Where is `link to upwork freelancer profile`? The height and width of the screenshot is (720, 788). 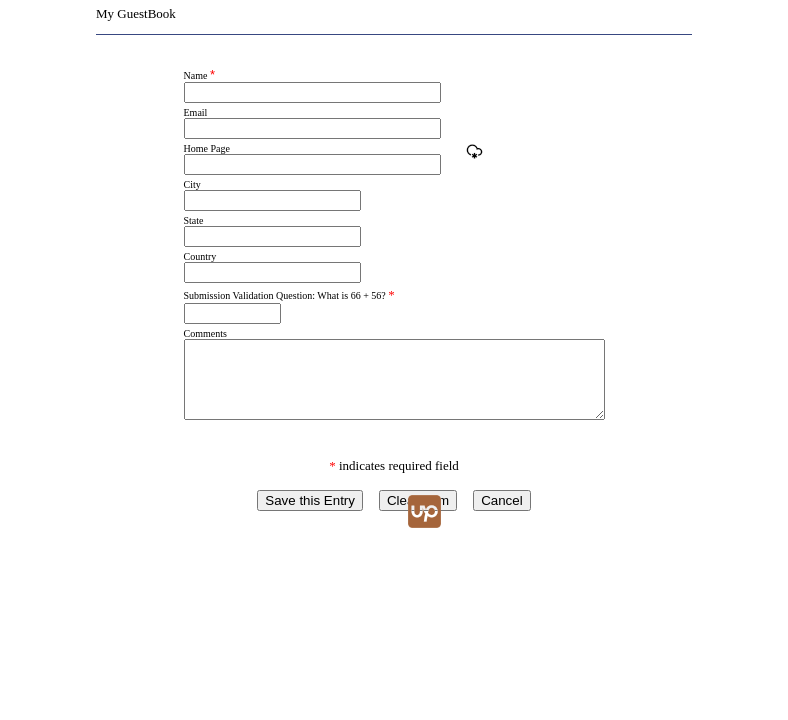
link to upwork freelancer profile is located at coordinates (424, 511).